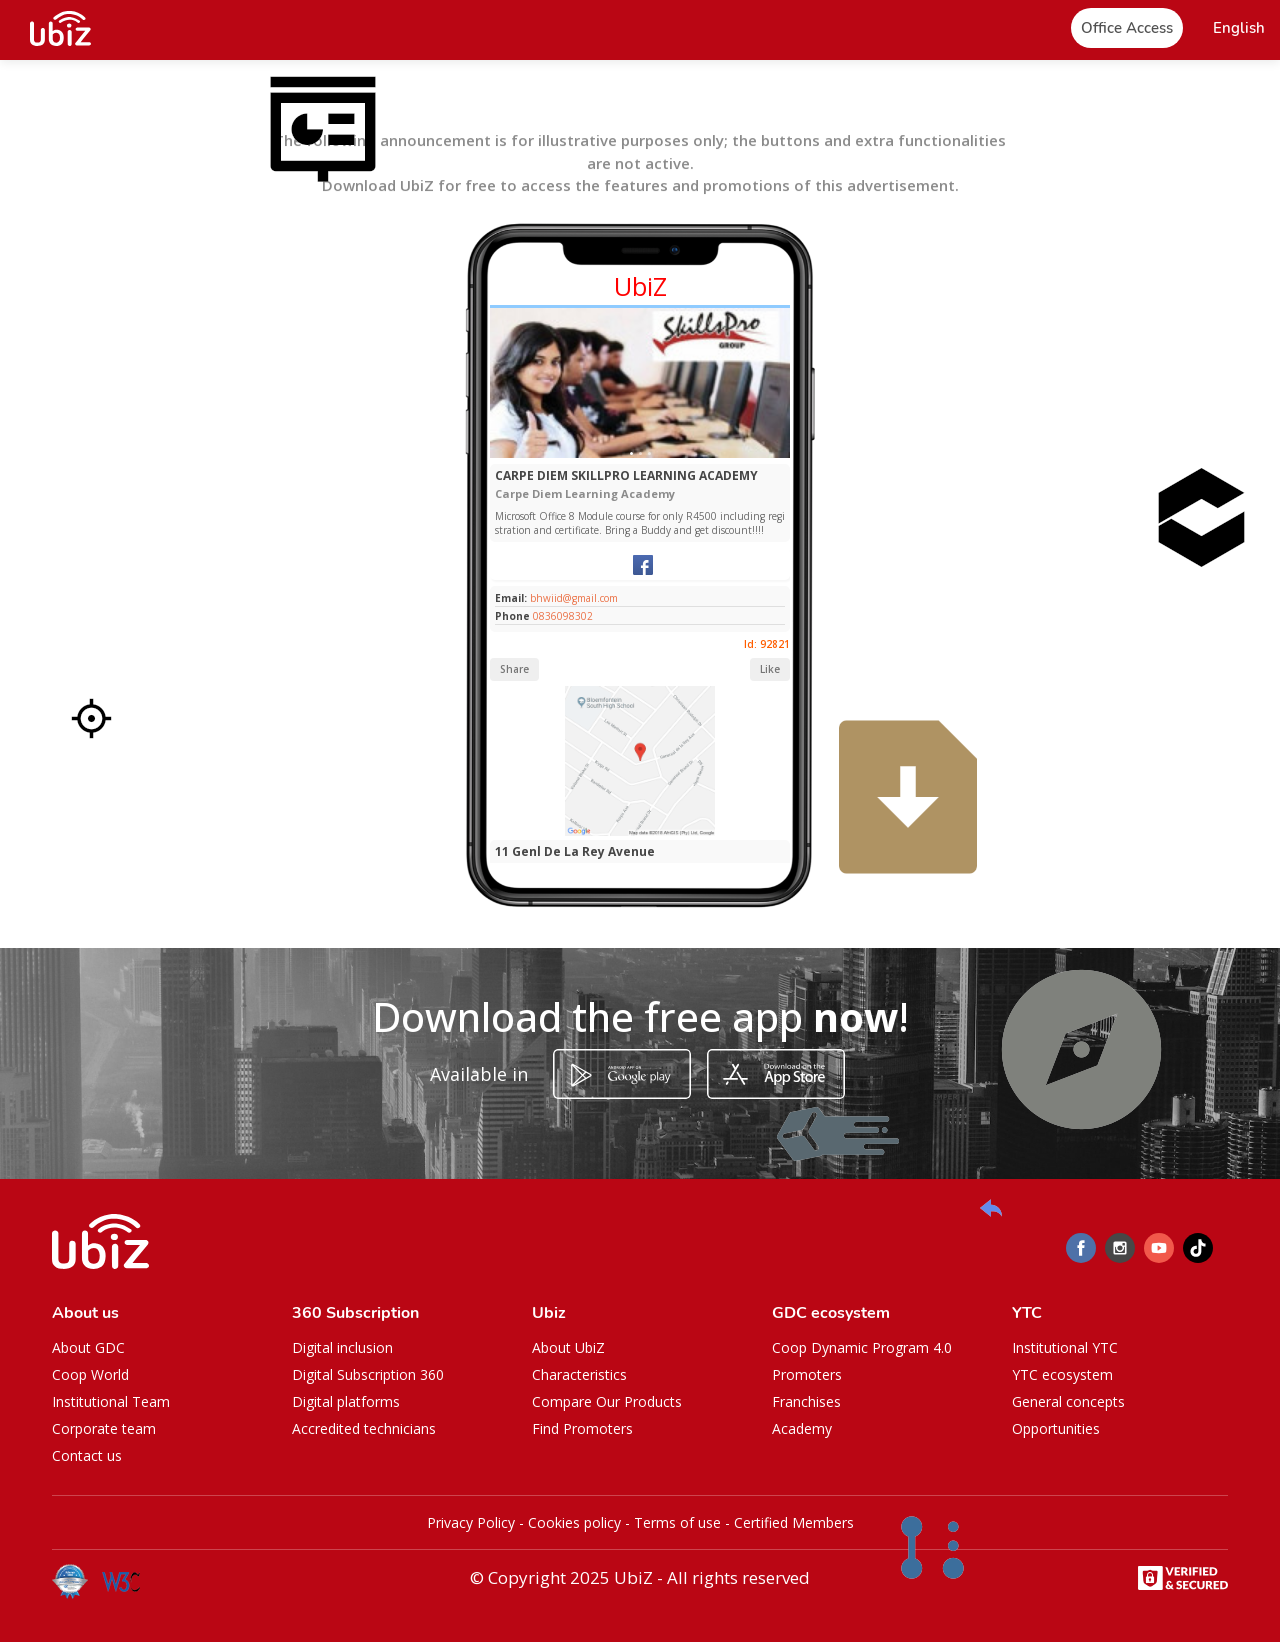  Describe the element at coordinates (1201, 517) in the screenshot. I see `Eclipse Che logo` at that location.